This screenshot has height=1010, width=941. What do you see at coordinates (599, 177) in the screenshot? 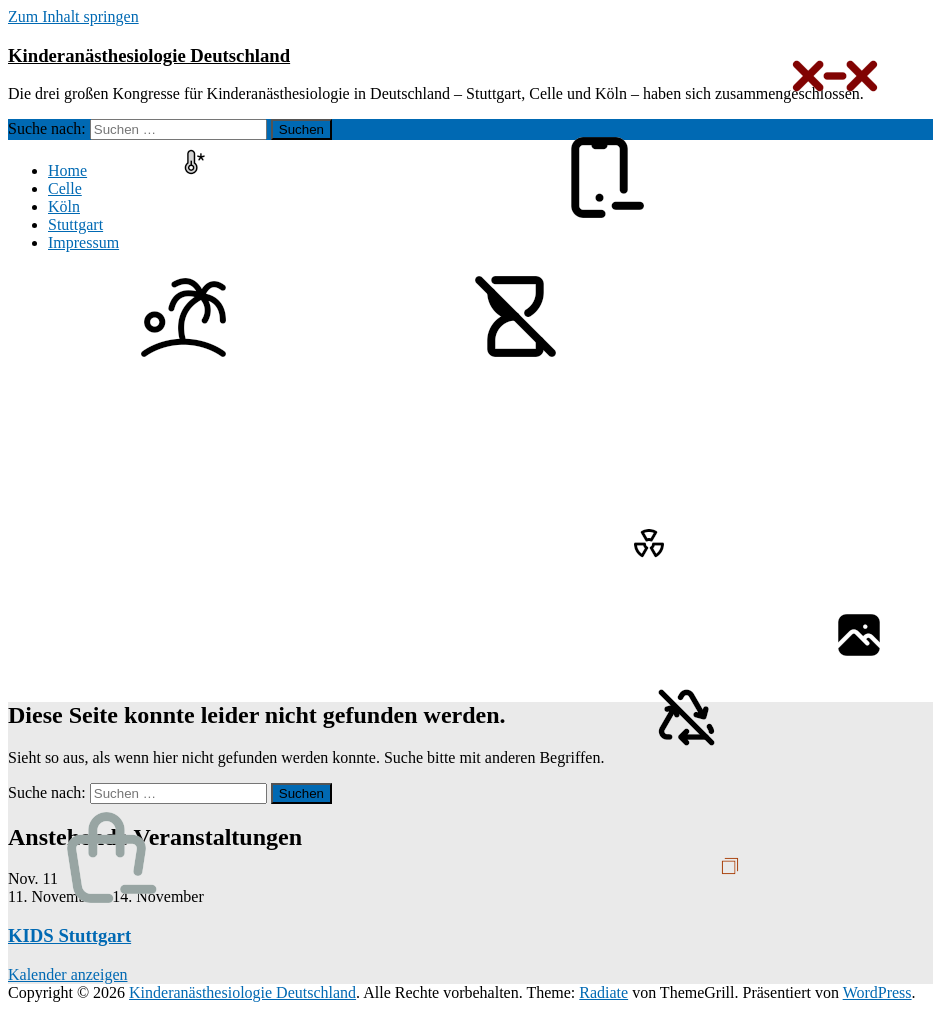
I see `remove a mobile device from your account` at bounding box center [599, 177].